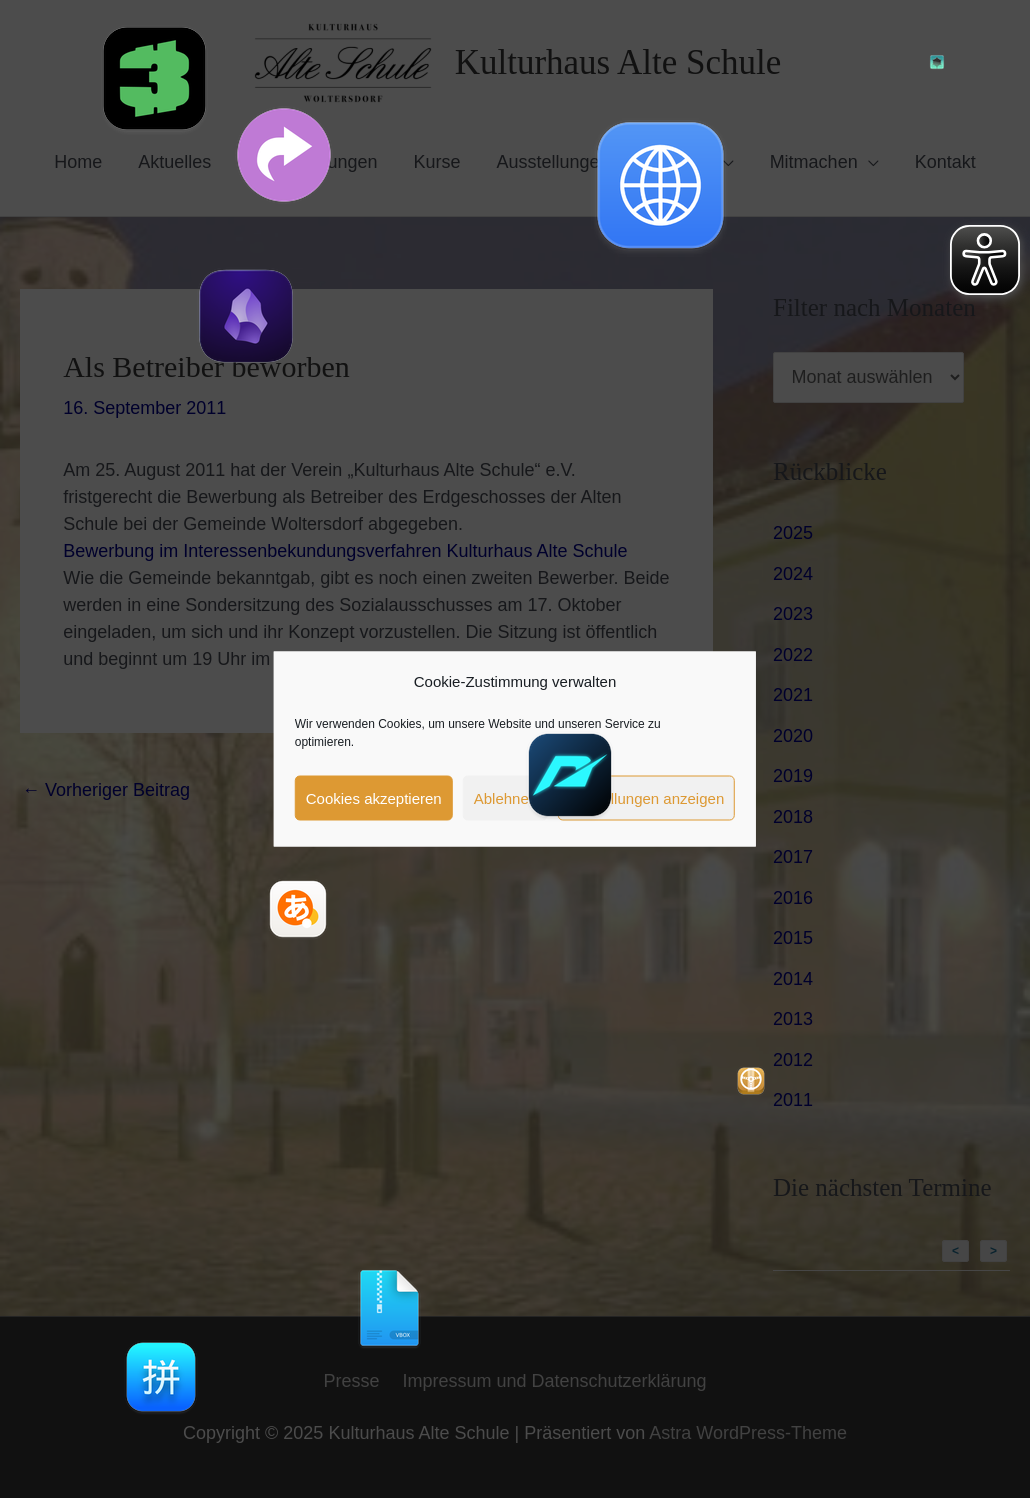 Image resolution: width=1030 pixels, height=1498 pixels. Describe the element at coordinates (161, 1377) in the screenshot. I see `open ibus pinyin chinese input method` at that location.